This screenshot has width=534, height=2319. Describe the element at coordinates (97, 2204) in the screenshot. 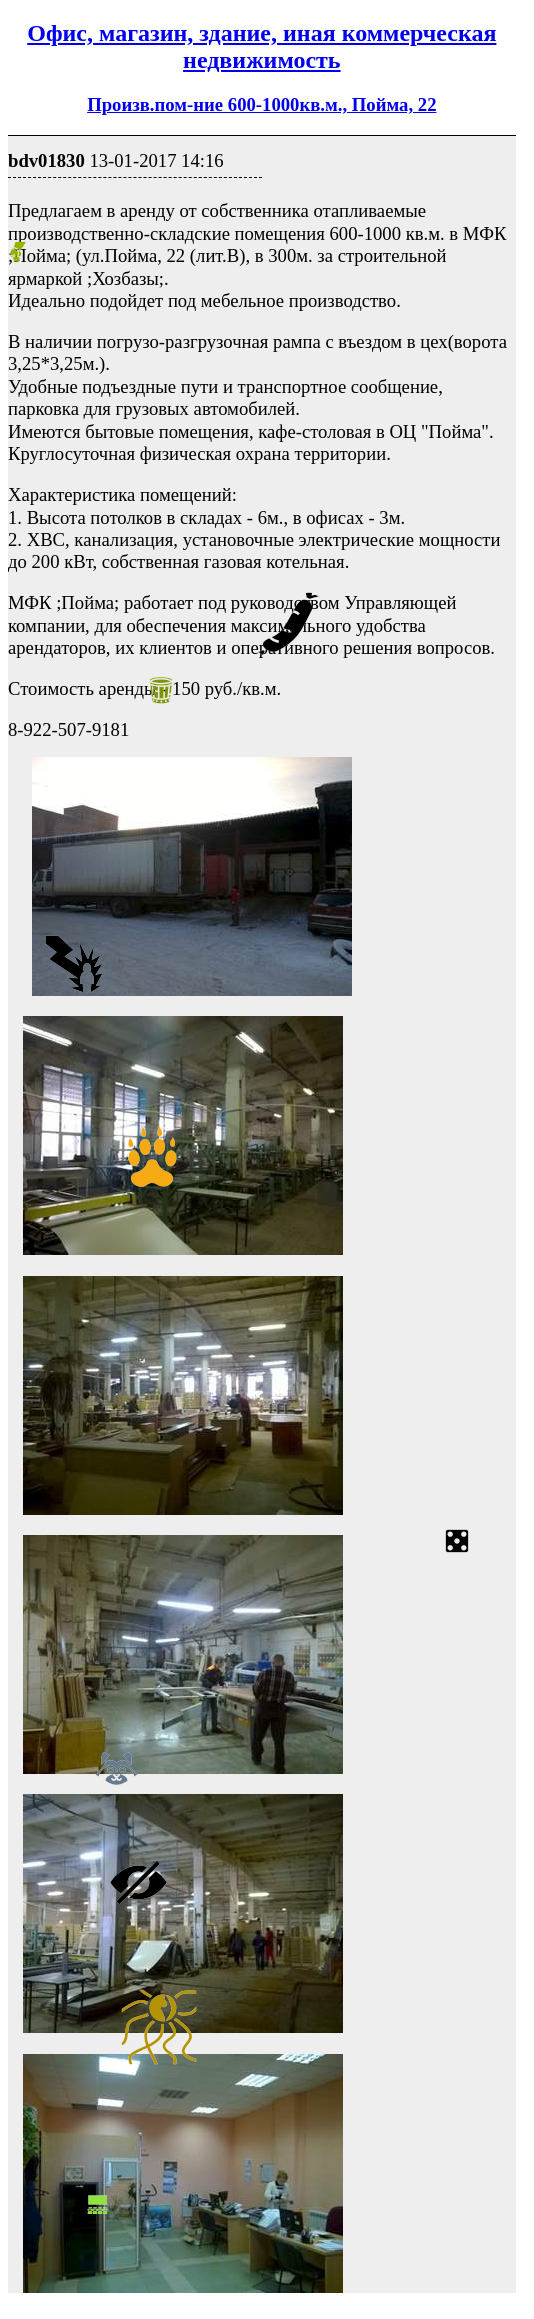

I see `access theater or cinema listings` at that location.